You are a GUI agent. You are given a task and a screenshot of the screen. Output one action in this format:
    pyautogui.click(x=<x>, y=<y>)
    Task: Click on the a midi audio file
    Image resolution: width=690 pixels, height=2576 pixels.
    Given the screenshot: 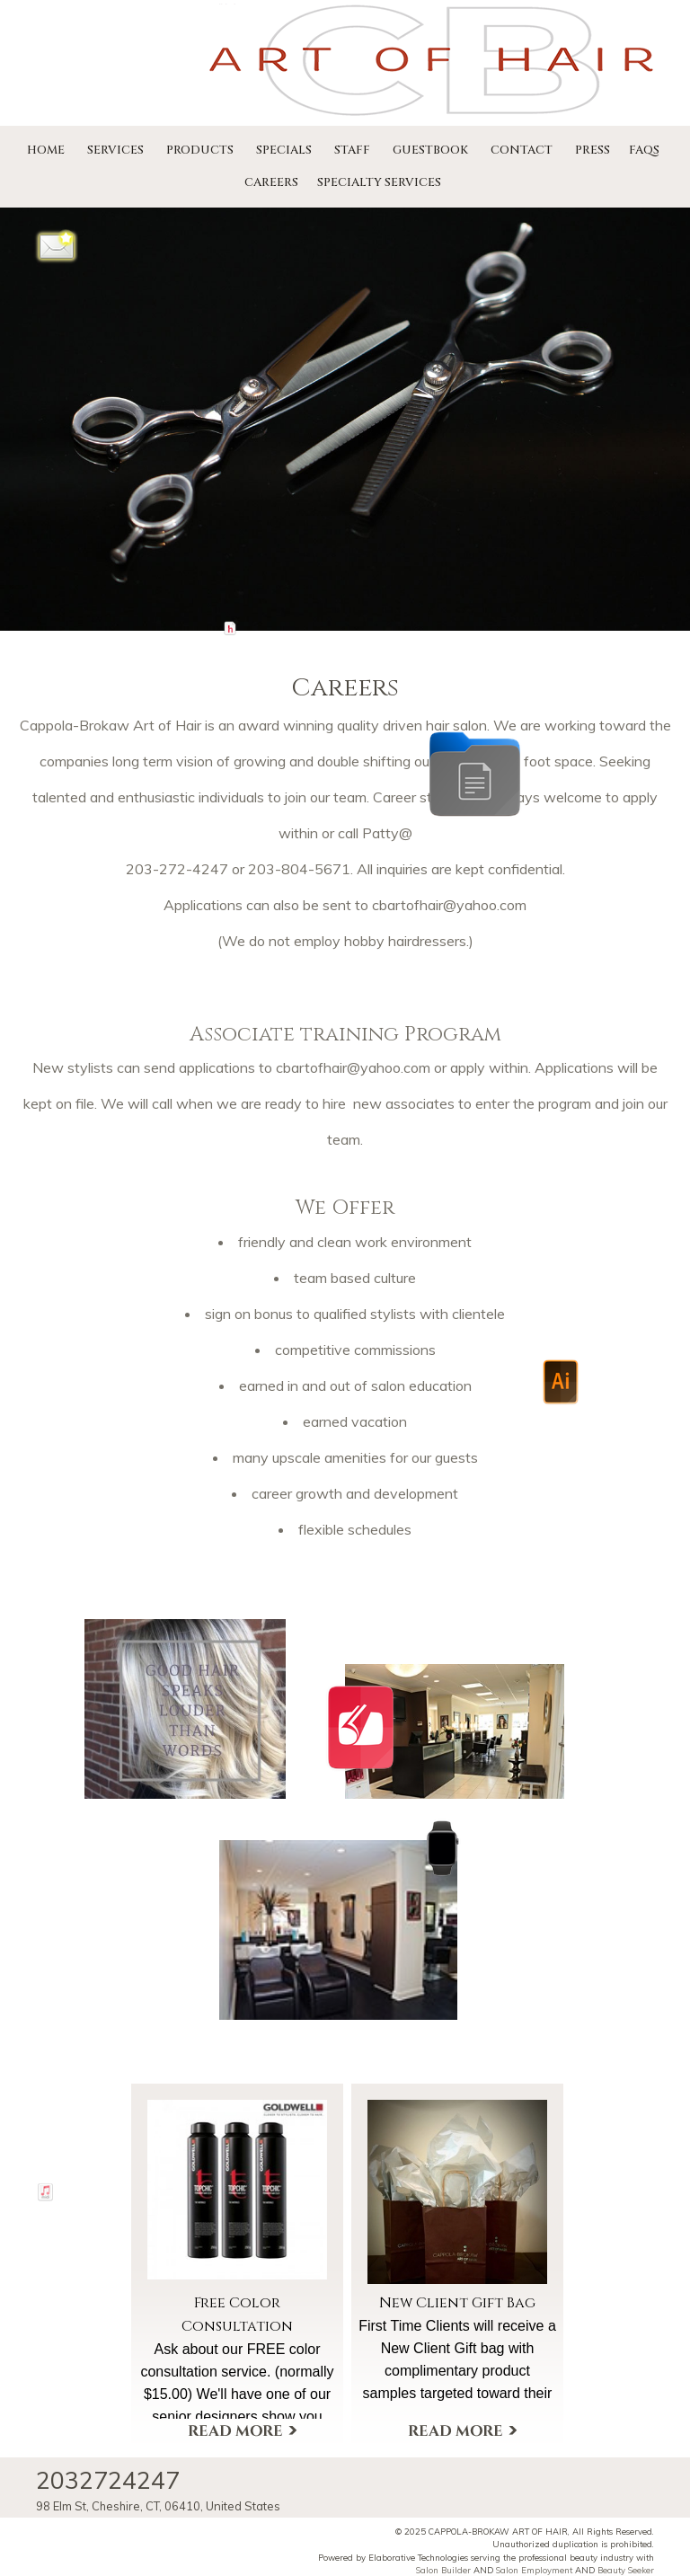 What is the action you would take?
    pyautogui.click(x=45, y=2191)
    